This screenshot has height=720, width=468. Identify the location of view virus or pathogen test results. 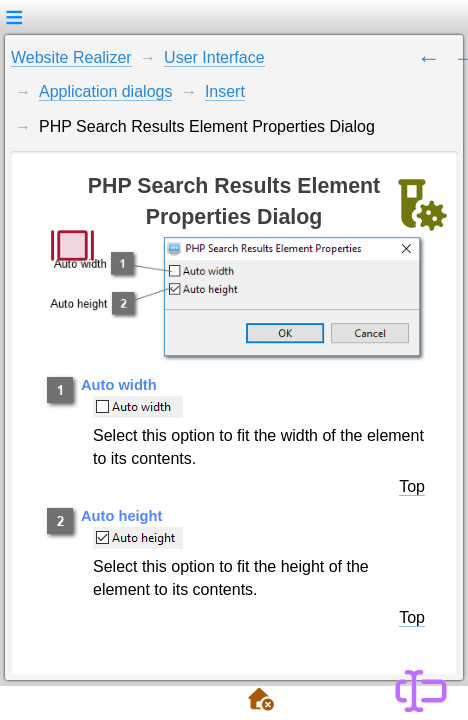
(419, 203).